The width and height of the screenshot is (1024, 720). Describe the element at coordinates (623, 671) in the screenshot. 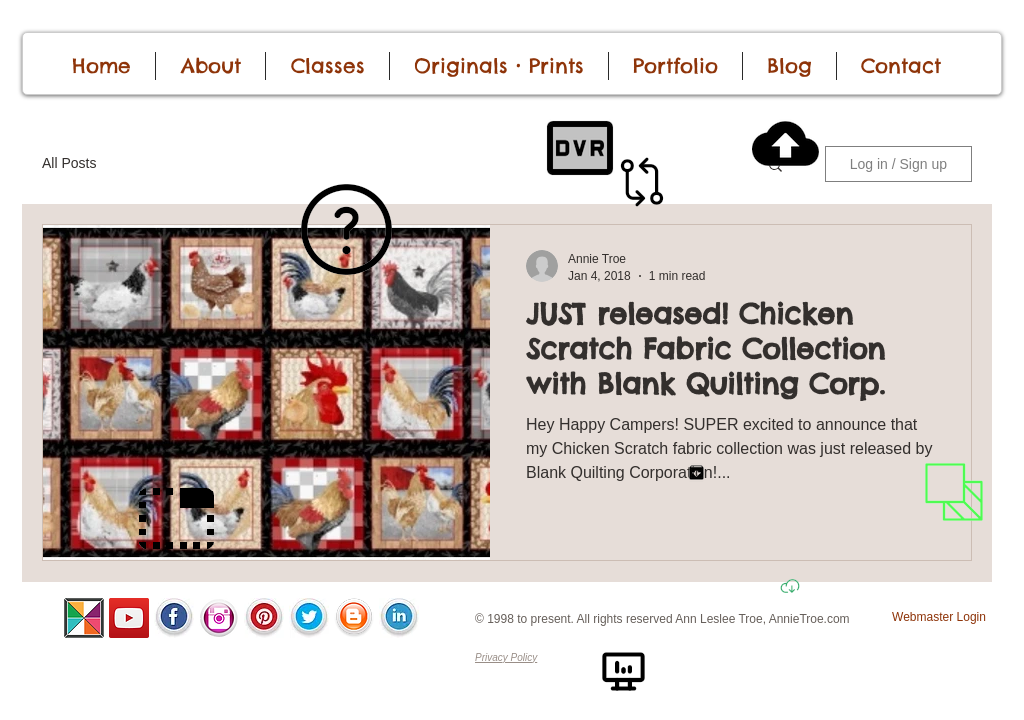

I see `view desktop analytics dashboard` at that location.